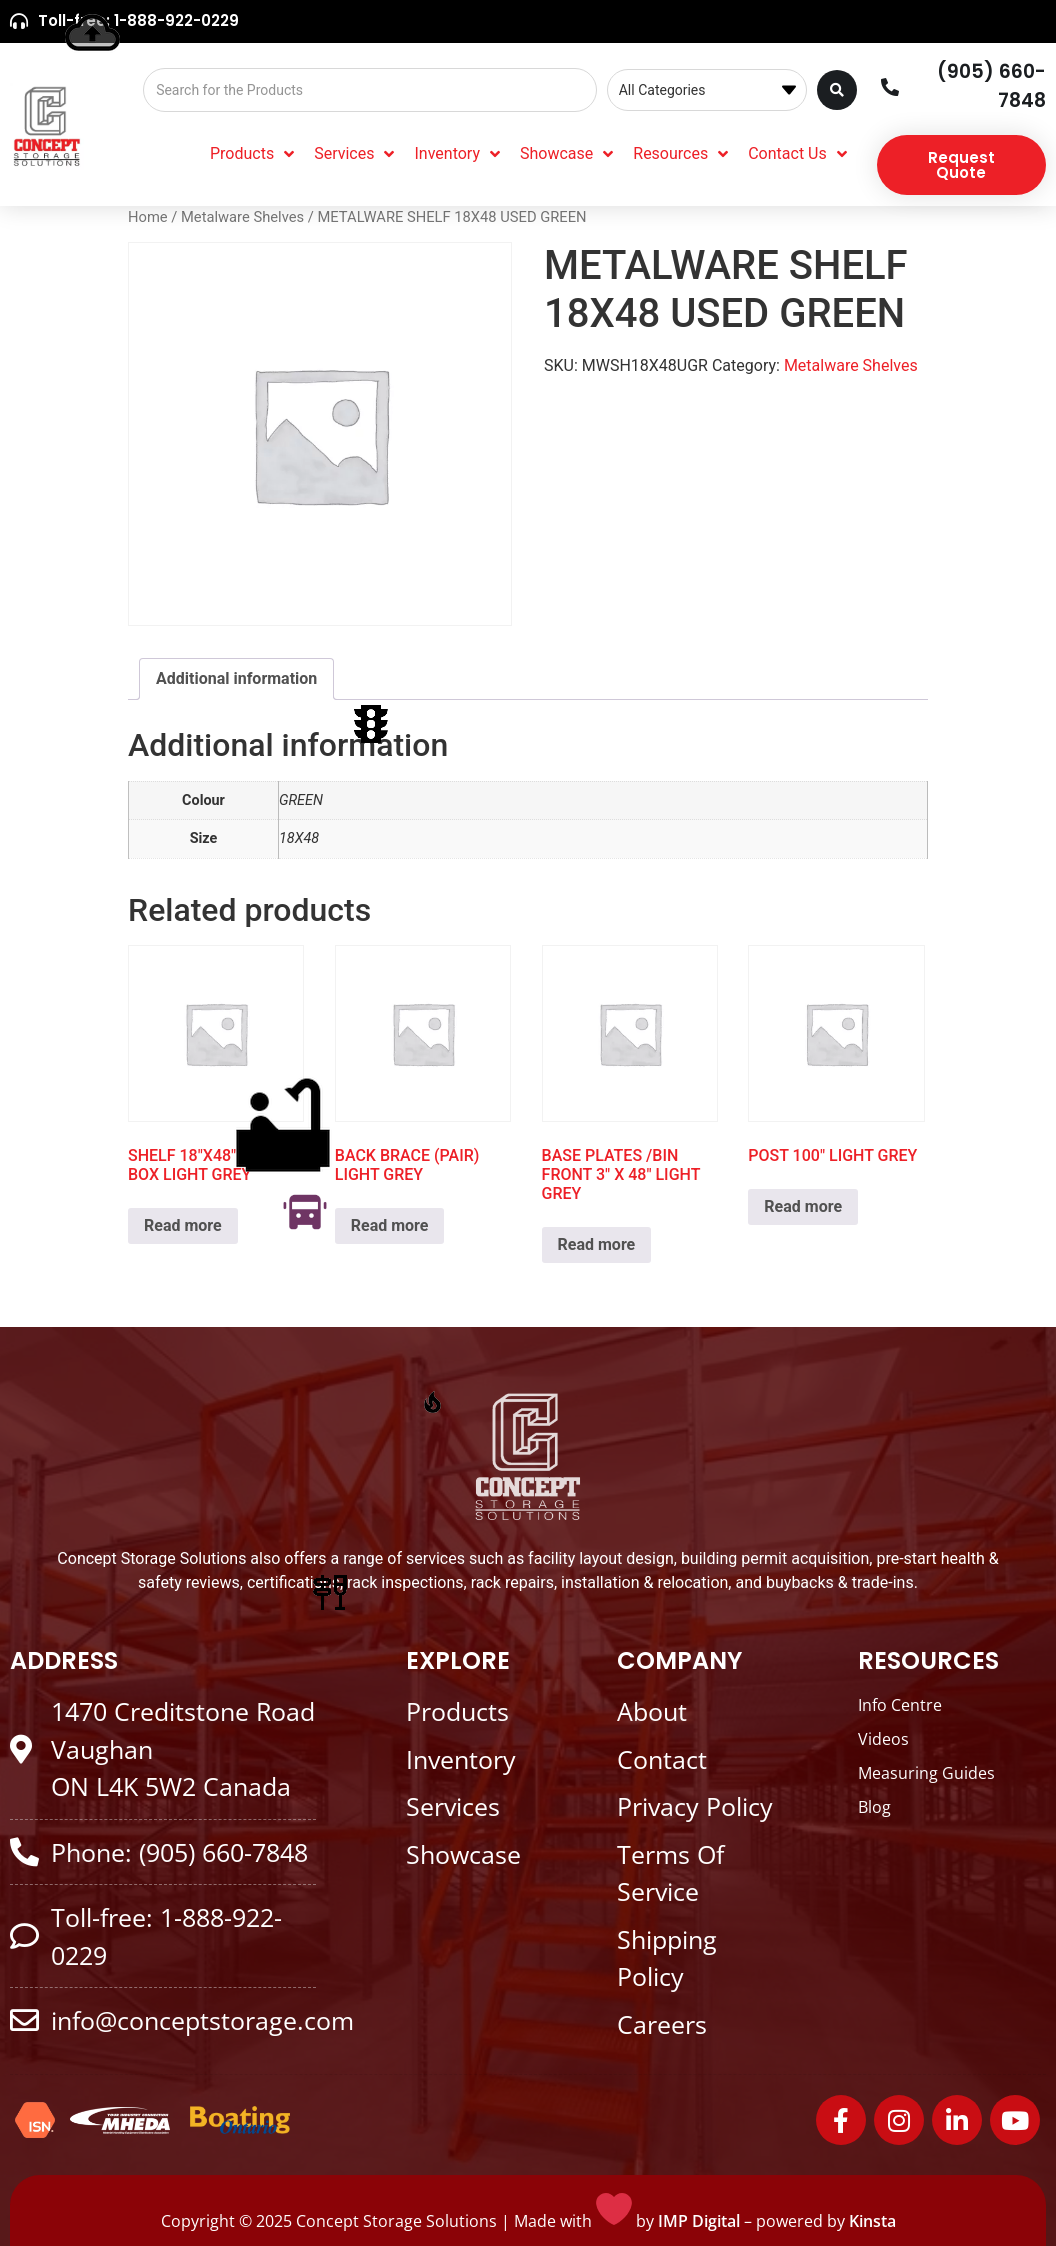  Describe the element at coordinates (330, 1592) in the screenshot. I see `browse tapas or small plates menu` at that location.